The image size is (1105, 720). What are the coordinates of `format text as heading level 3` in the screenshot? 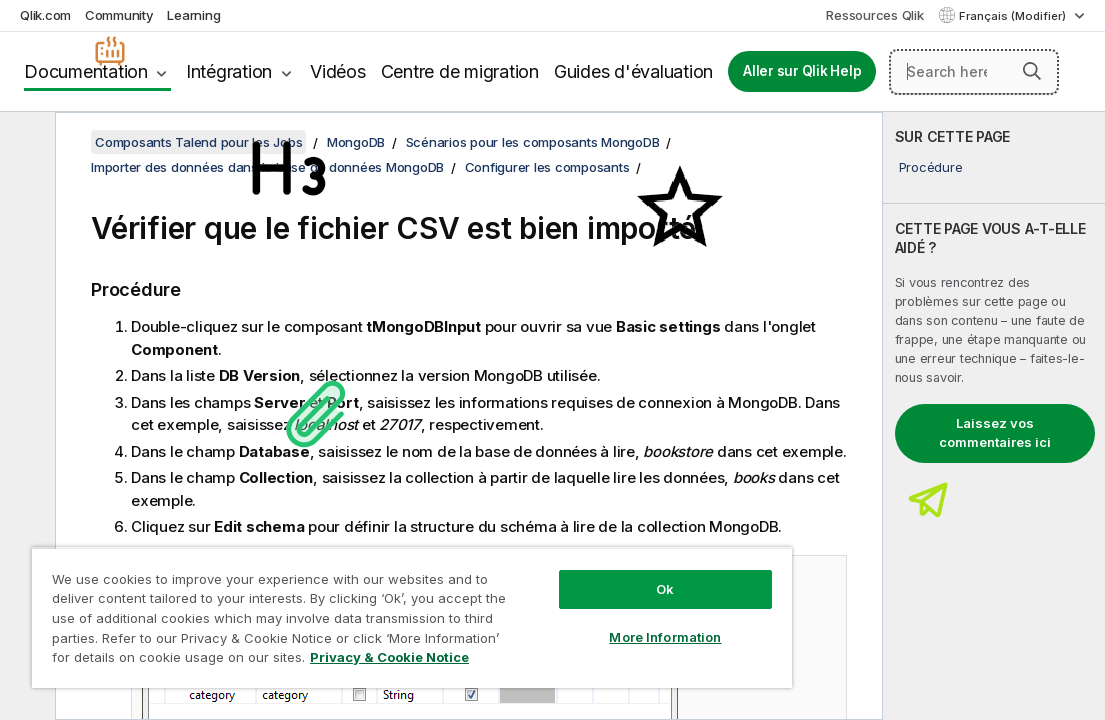 It's located at (287, 168).